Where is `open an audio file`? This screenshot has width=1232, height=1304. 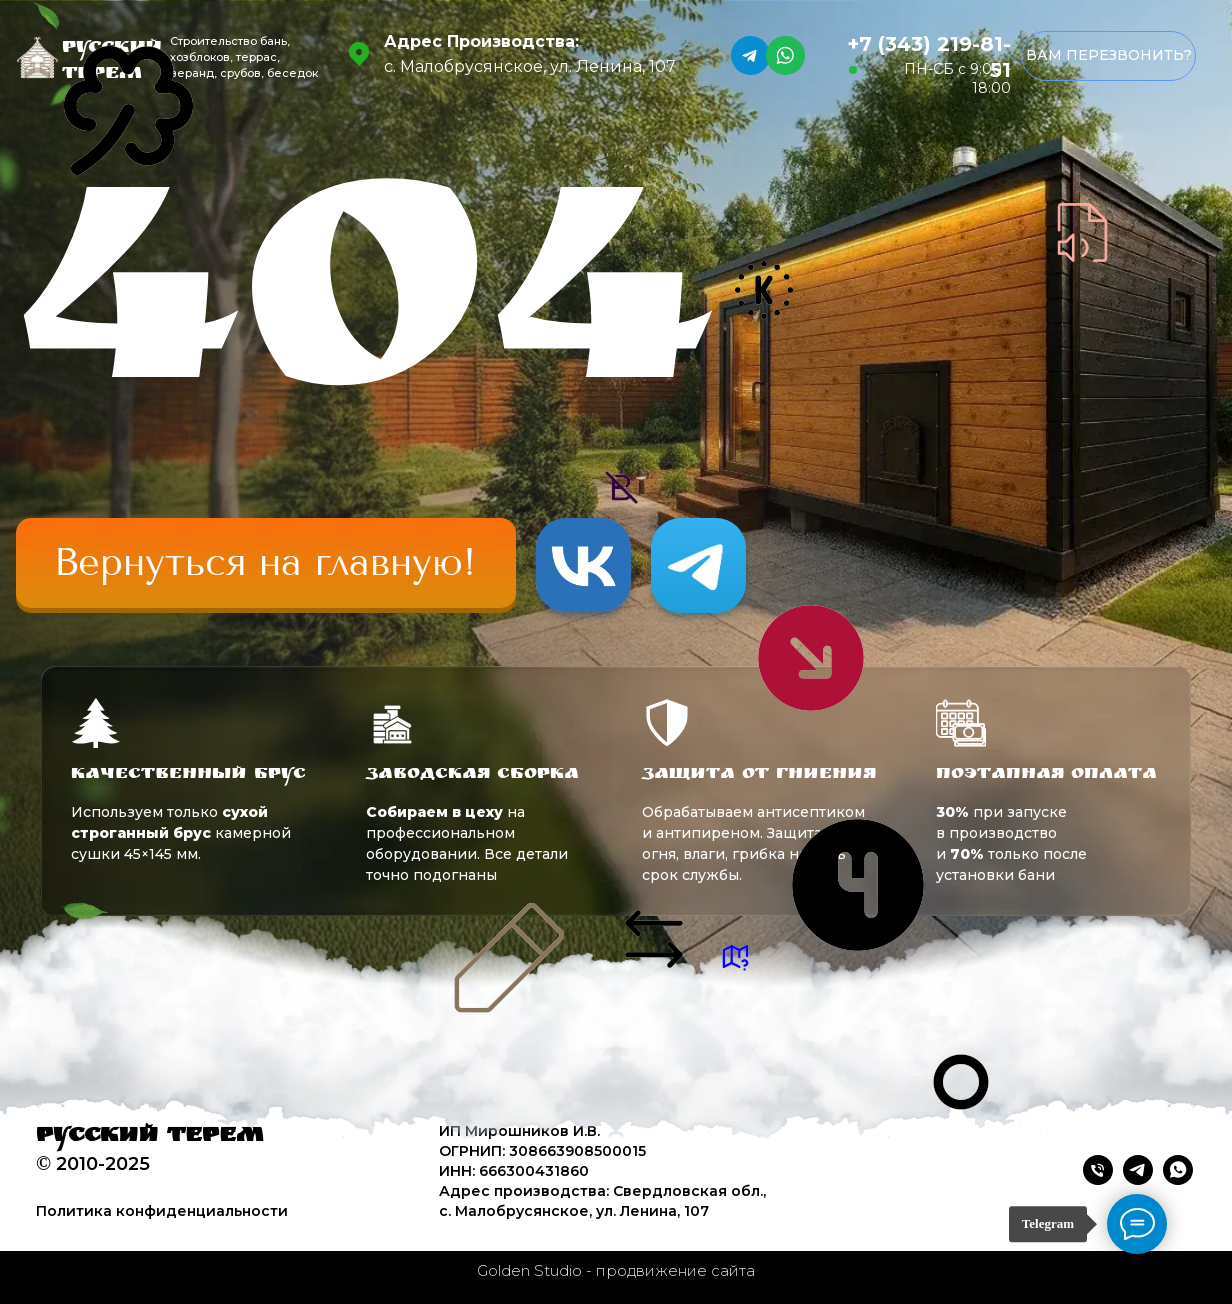
open an audio file is located at coordinates (1082, 232).